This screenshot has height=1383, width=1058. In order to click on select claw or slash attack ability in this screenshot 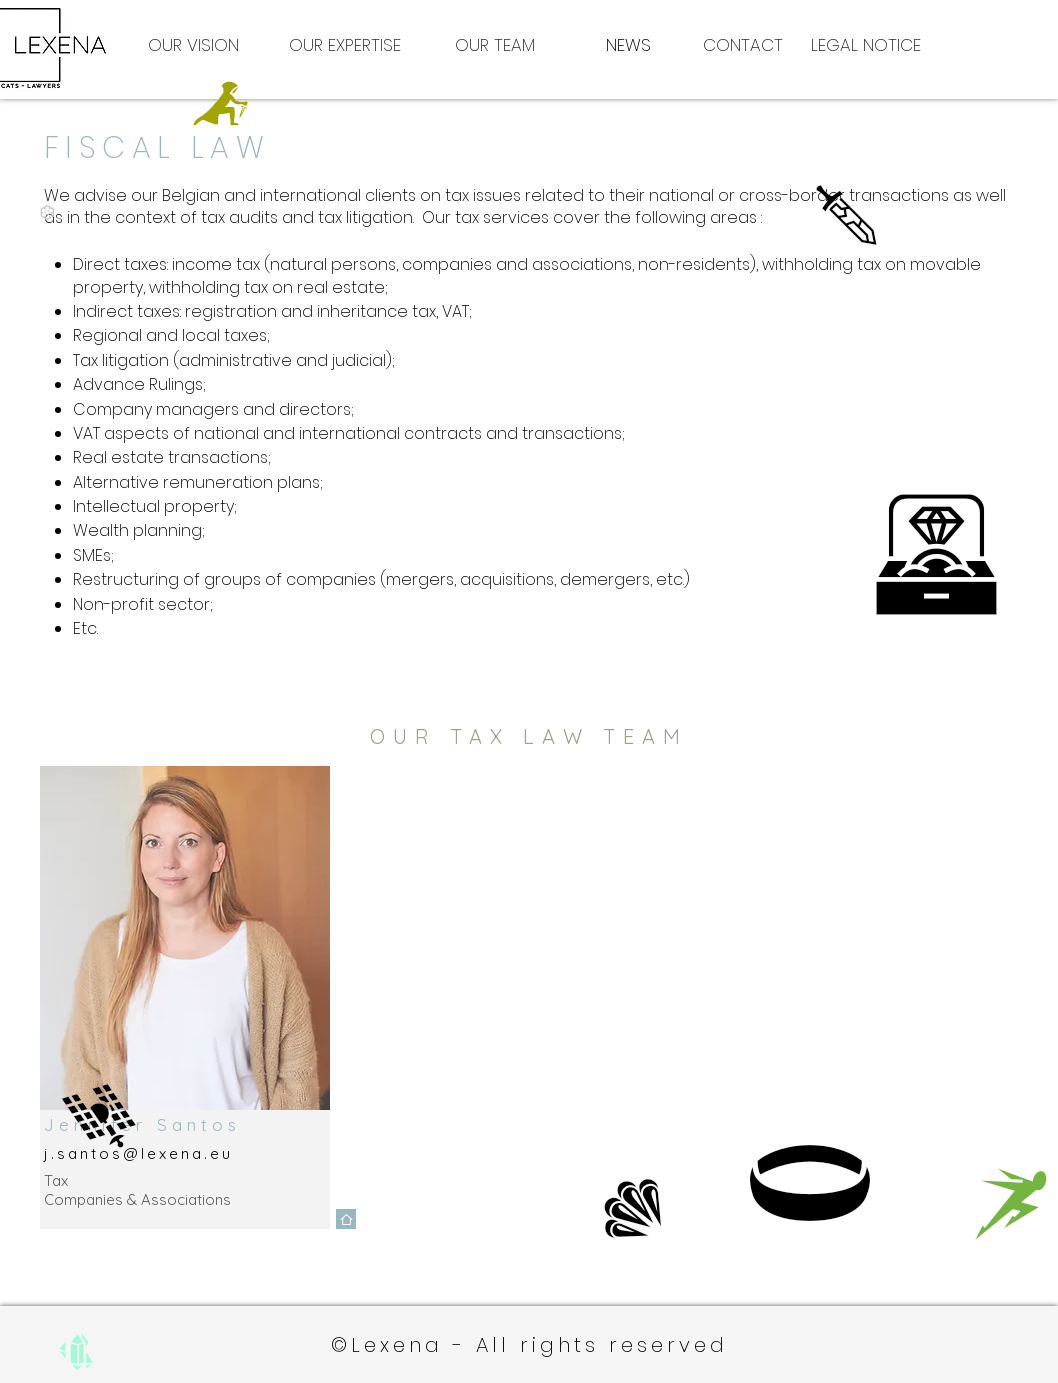, I will do `click(633, 1208)`.